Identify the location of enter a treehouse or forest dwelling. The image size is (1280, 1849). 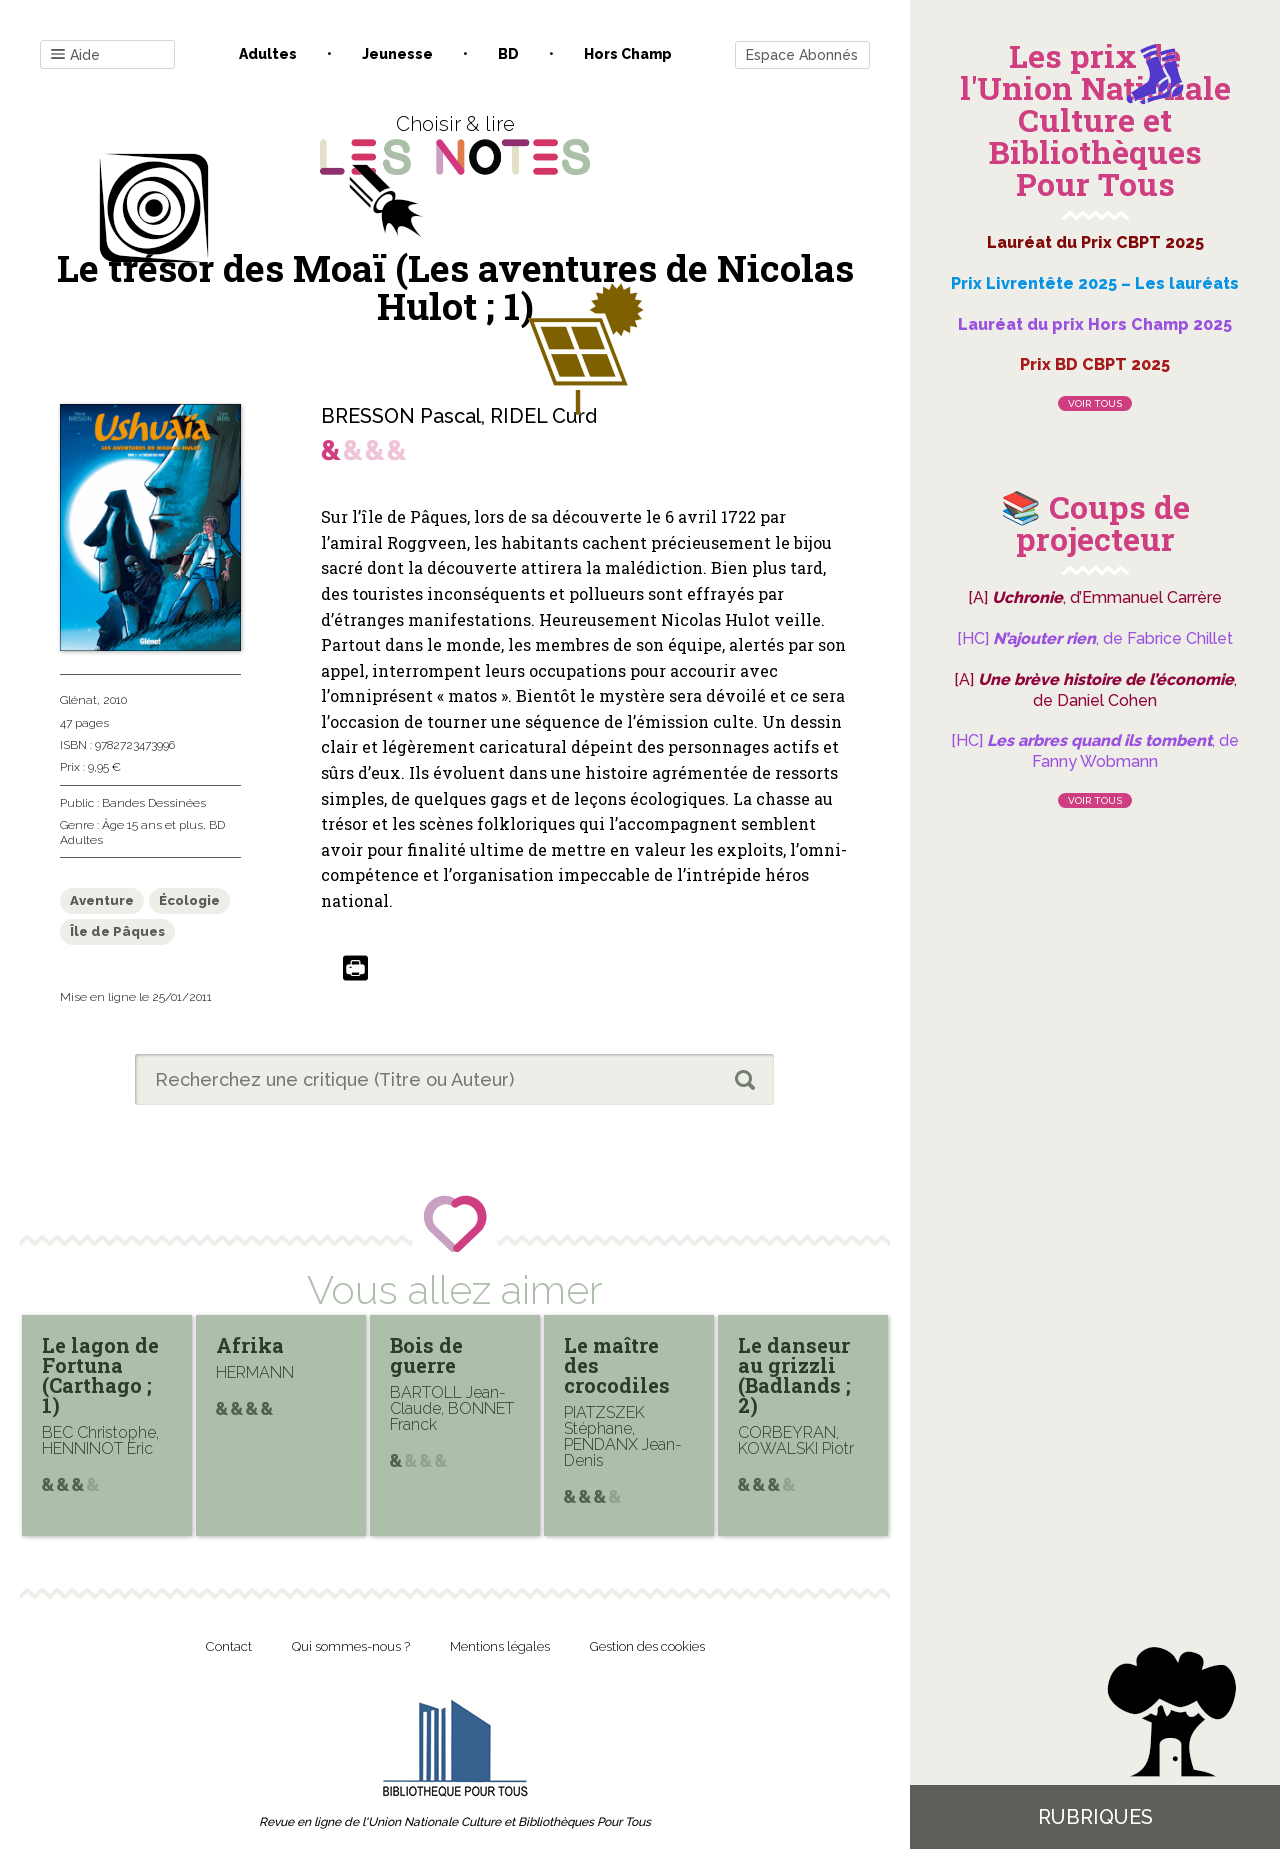
(1170, 1708).